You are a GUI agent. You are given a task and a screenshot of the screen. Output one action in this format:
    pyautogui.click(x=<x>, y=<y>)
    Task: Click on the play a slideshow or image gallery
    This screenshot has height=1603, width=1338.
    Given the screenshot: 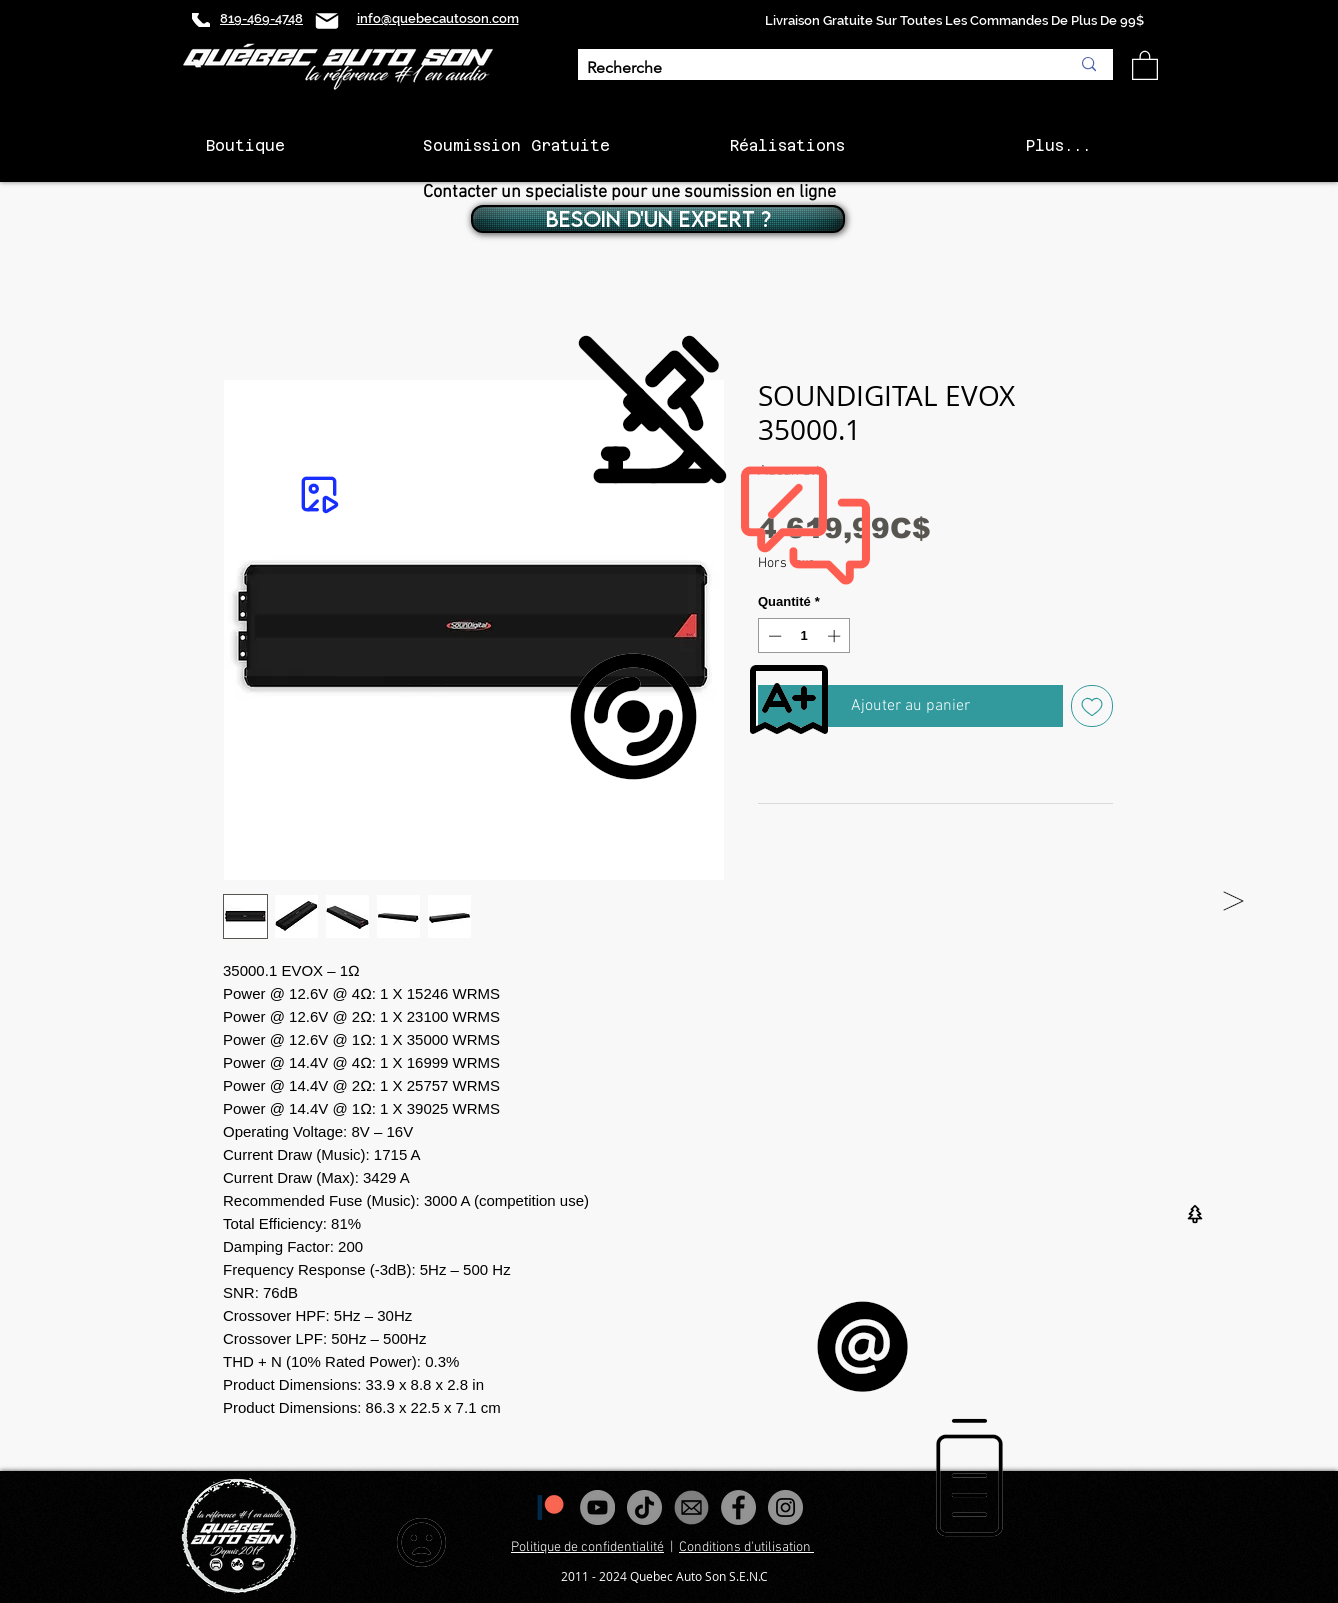 What is the action you would take?
    pyautogui.click(x=319, y=494)
    